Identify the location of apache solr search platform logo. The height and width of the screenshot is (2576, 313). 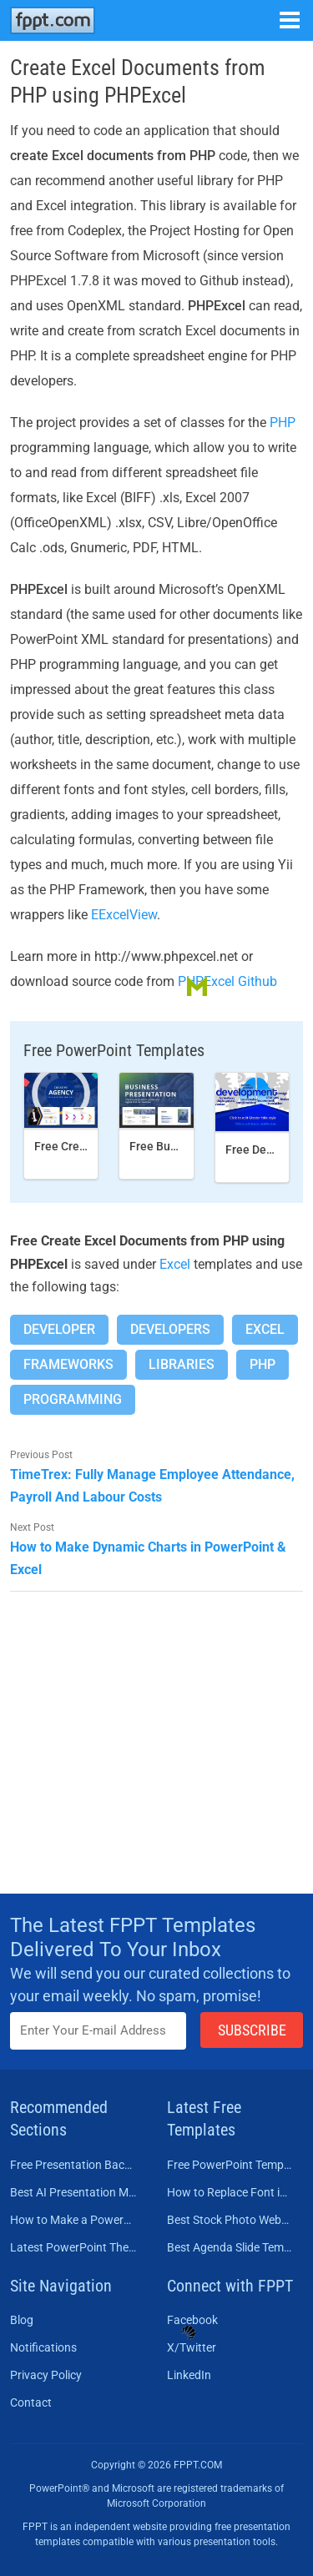
(188, 2332).